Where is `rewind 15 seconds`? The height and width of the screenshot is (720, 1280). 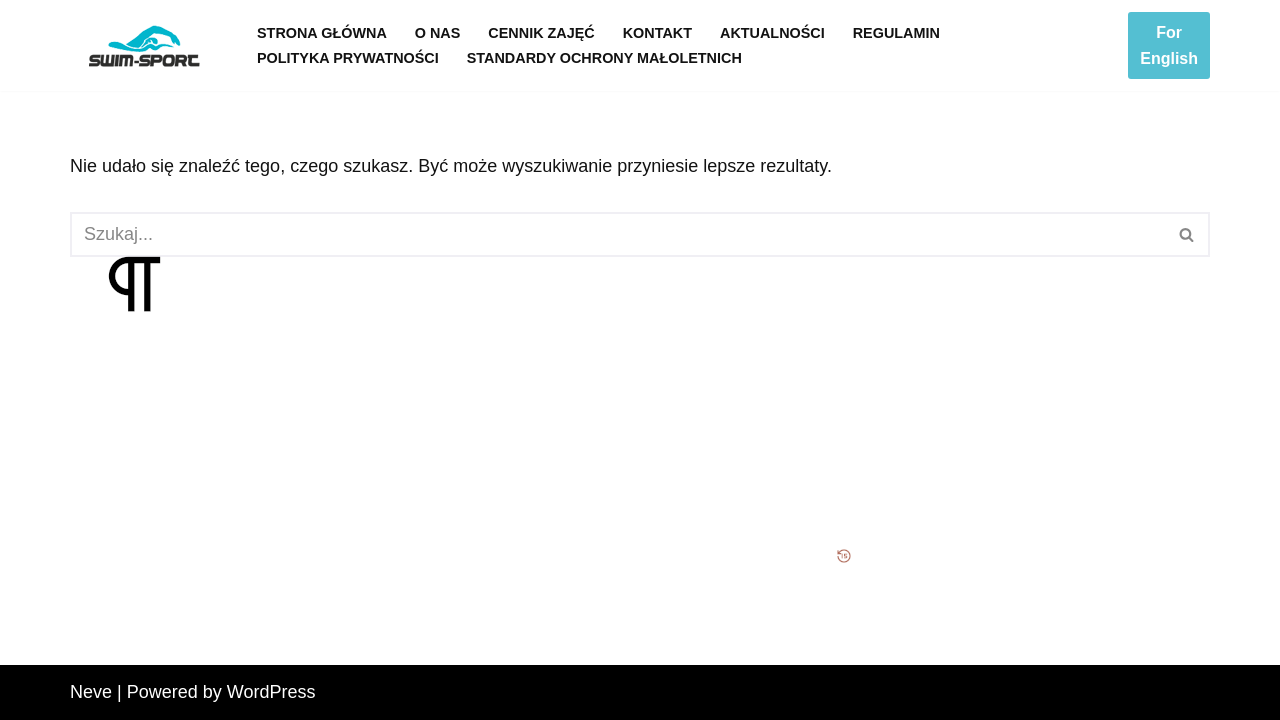 rewind 15 seconds is located at coordinates (844, 556).